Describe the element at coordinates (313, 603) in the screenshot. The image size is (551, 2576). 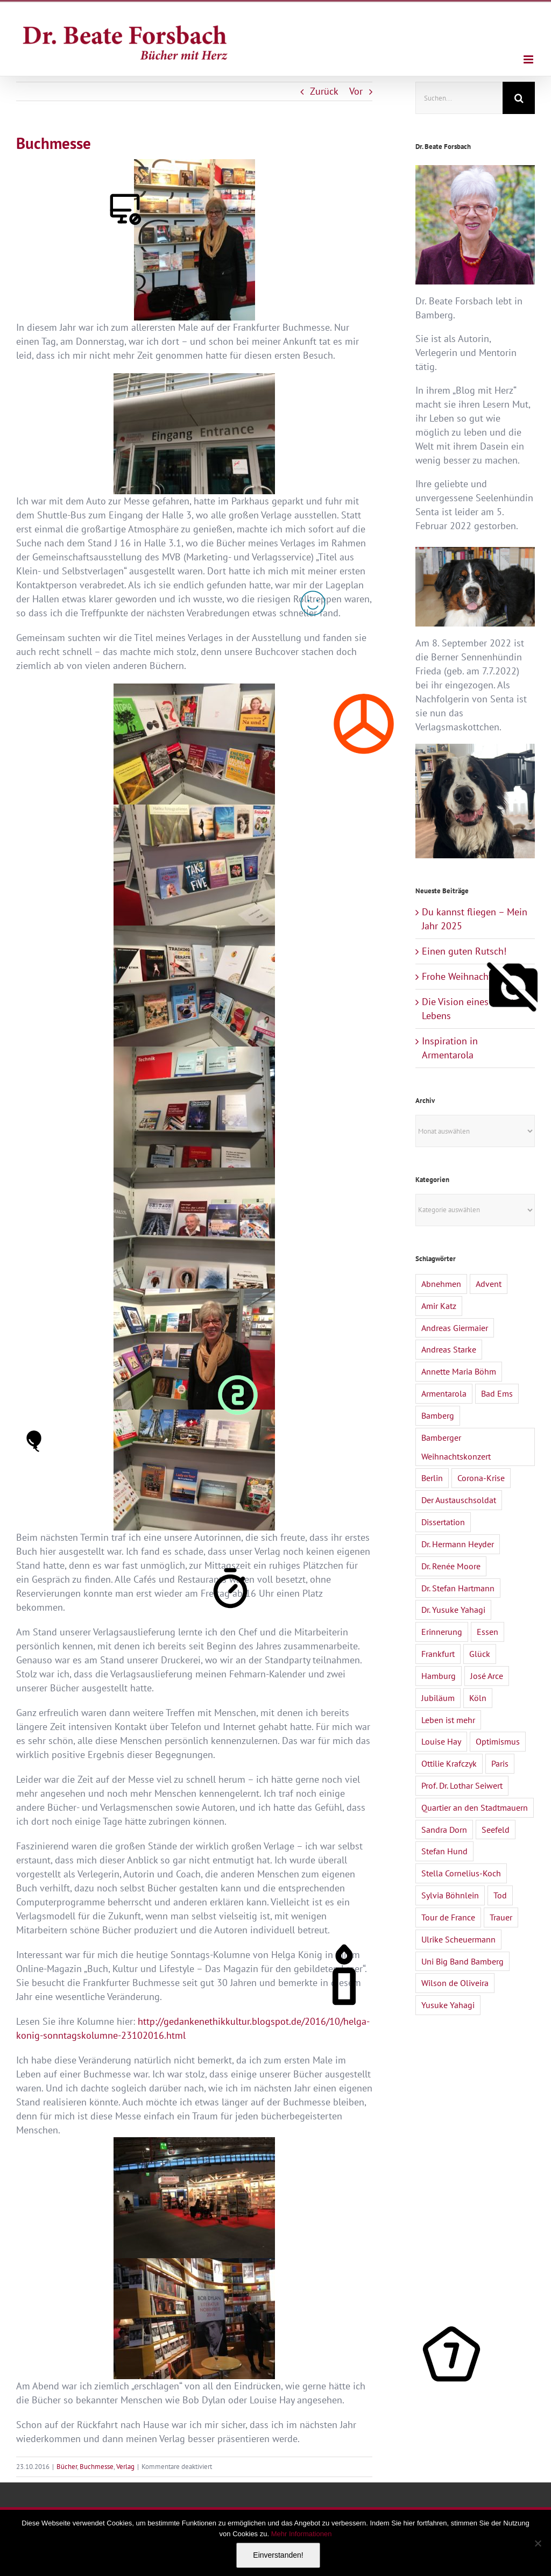
I see `add an emoji or reaction` at that location.